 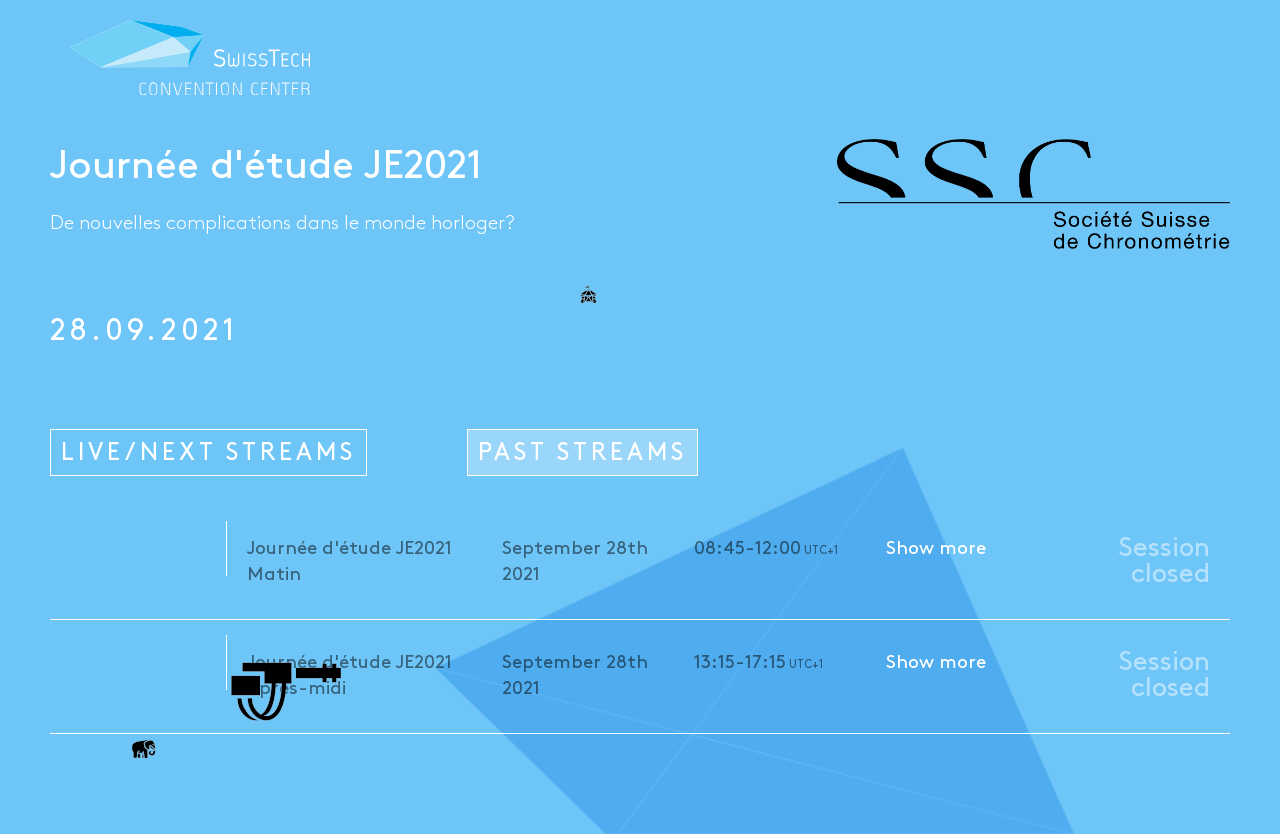 I want to click on elephant icon for wildlife or zoo-themed game, so click(x=144, y=749).